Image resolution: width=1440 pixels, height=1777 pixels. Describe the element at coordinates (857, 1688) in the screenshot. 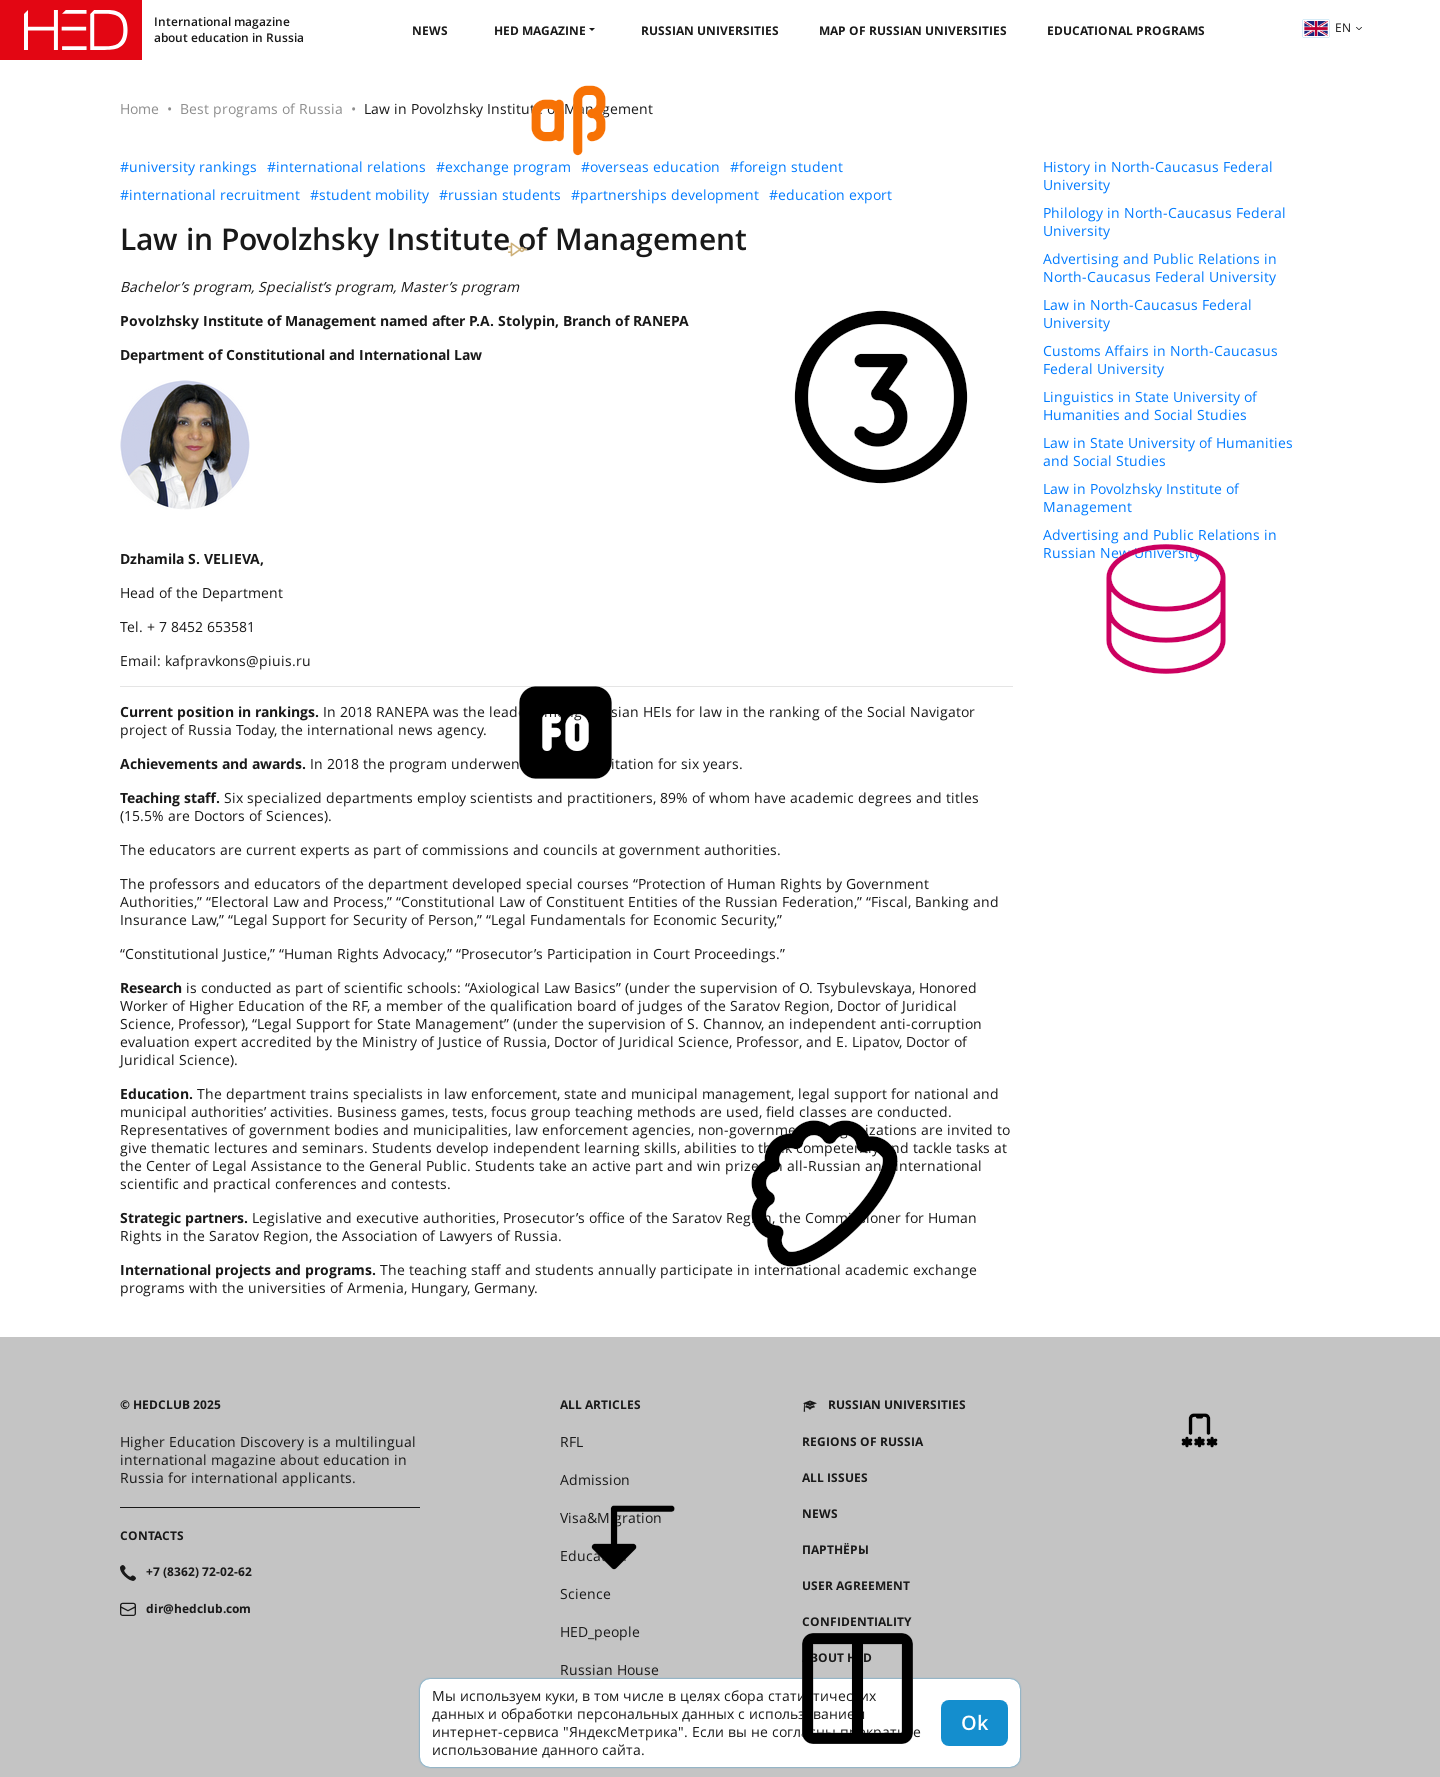

I see `switch to two-column layout` at that location.